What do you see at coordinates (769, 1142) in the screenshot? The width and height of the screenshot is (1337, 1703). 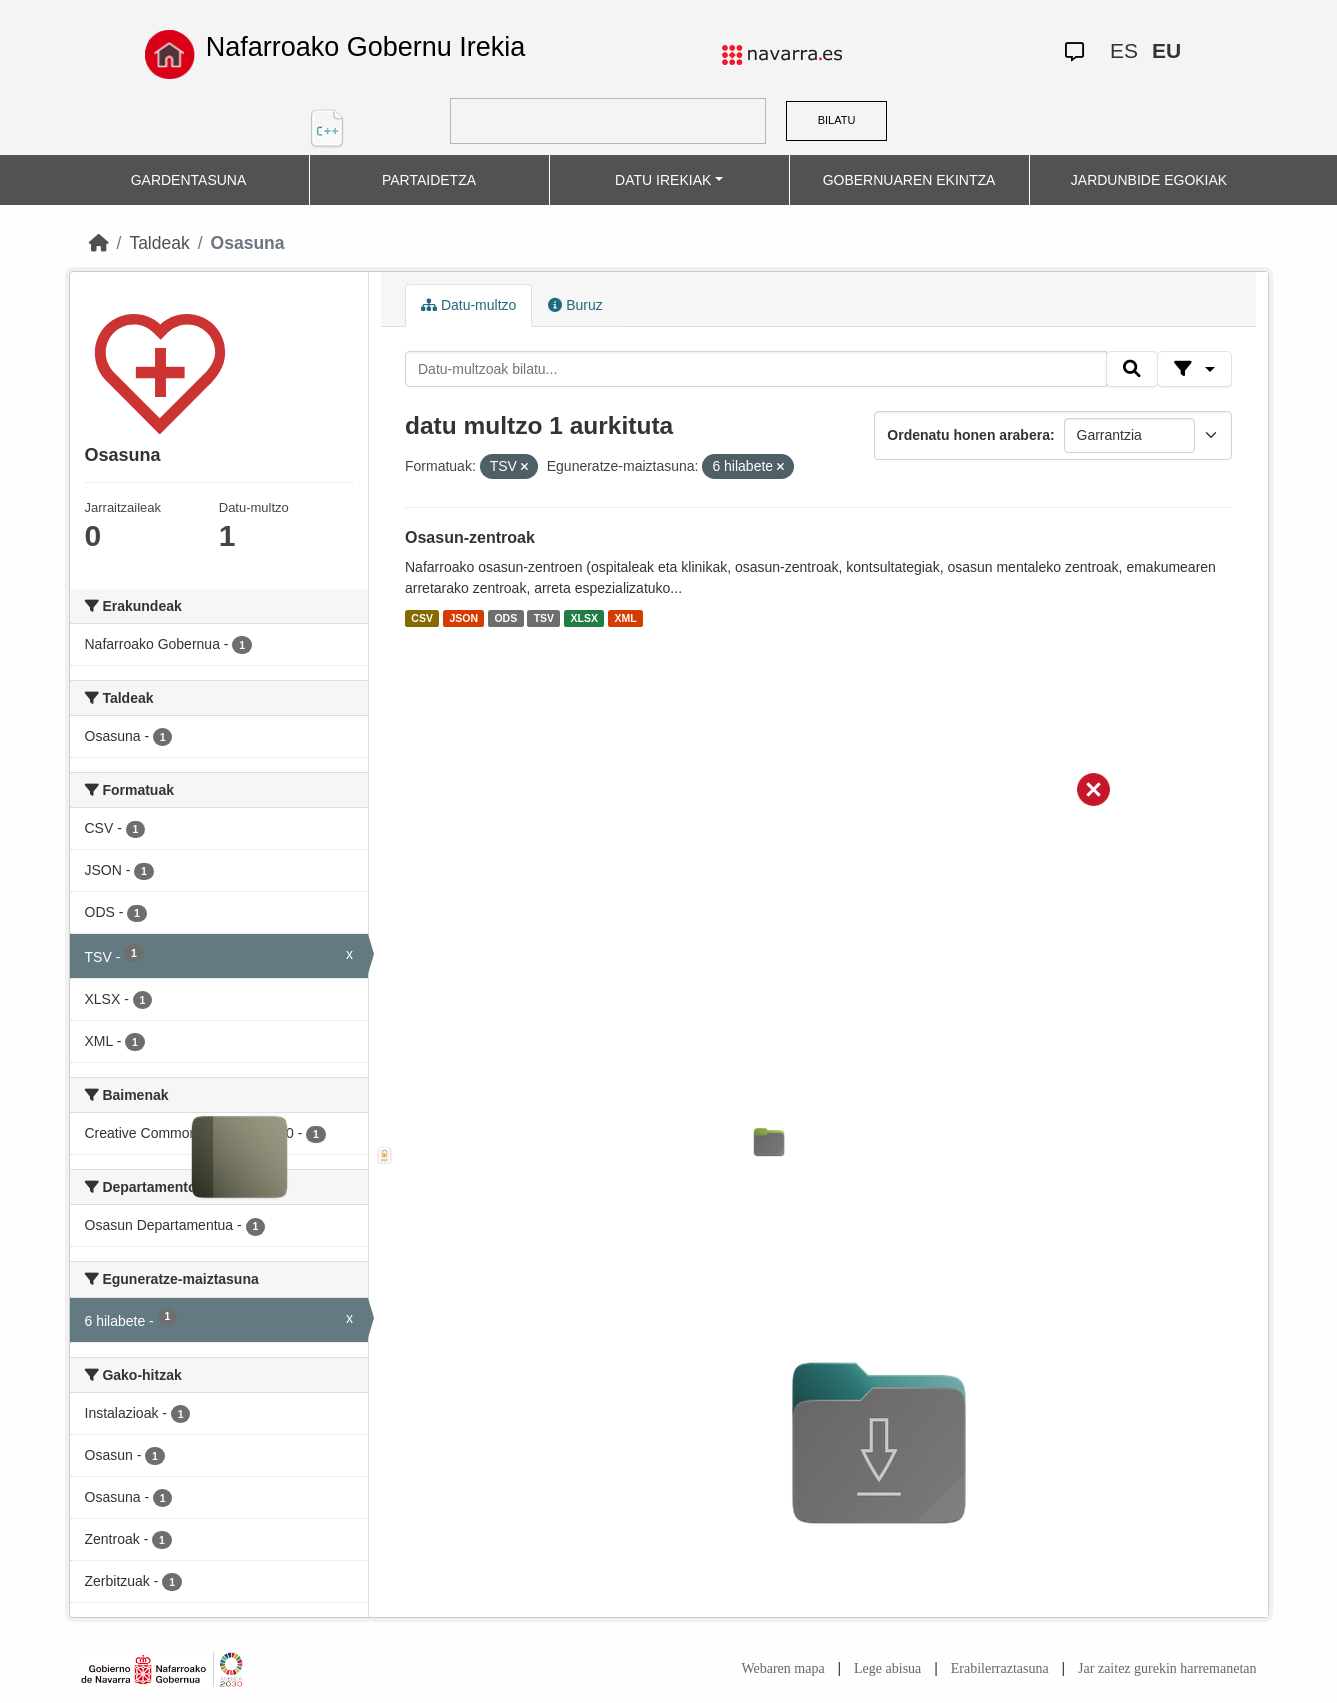 I see `open a folder to view its contents` at bounding box center [769, 1142].